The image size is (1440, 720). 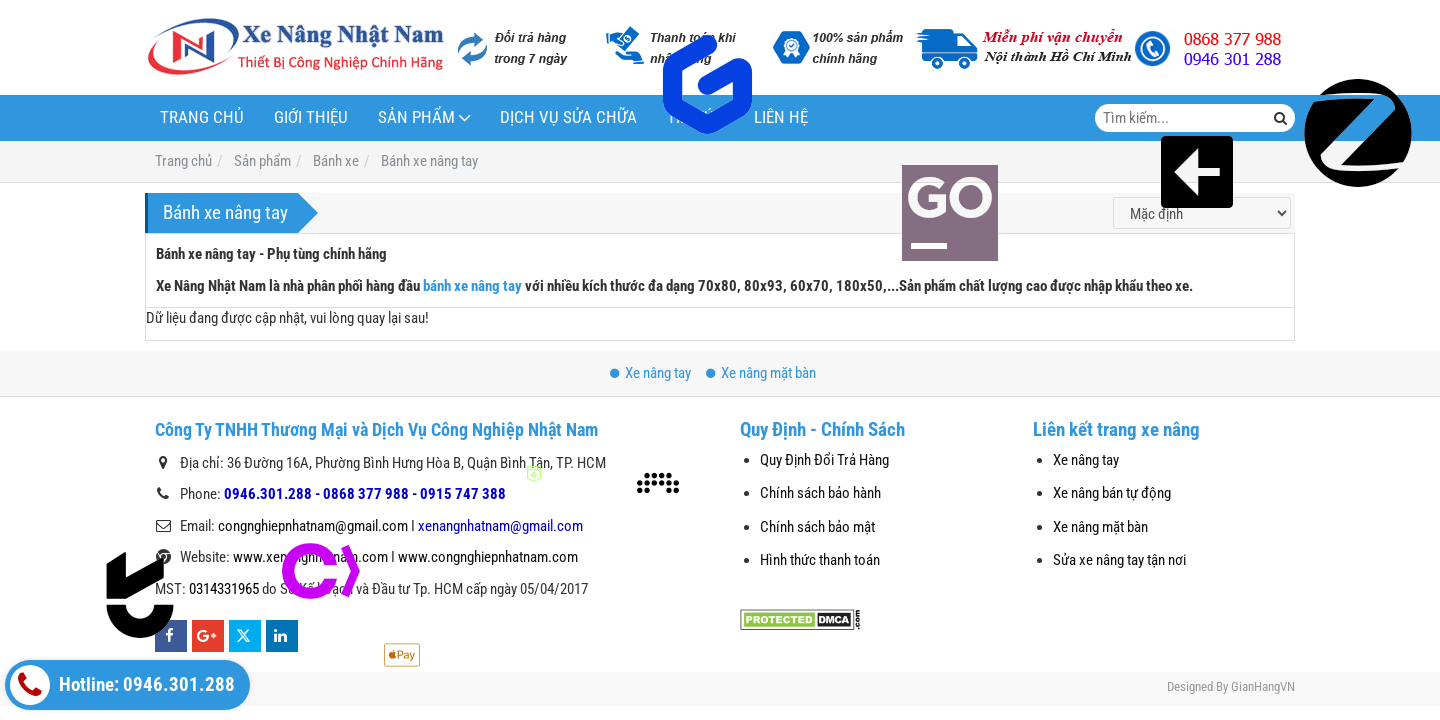 I want to click on open gitpod cloud development environment, so click(x=707, y=84).